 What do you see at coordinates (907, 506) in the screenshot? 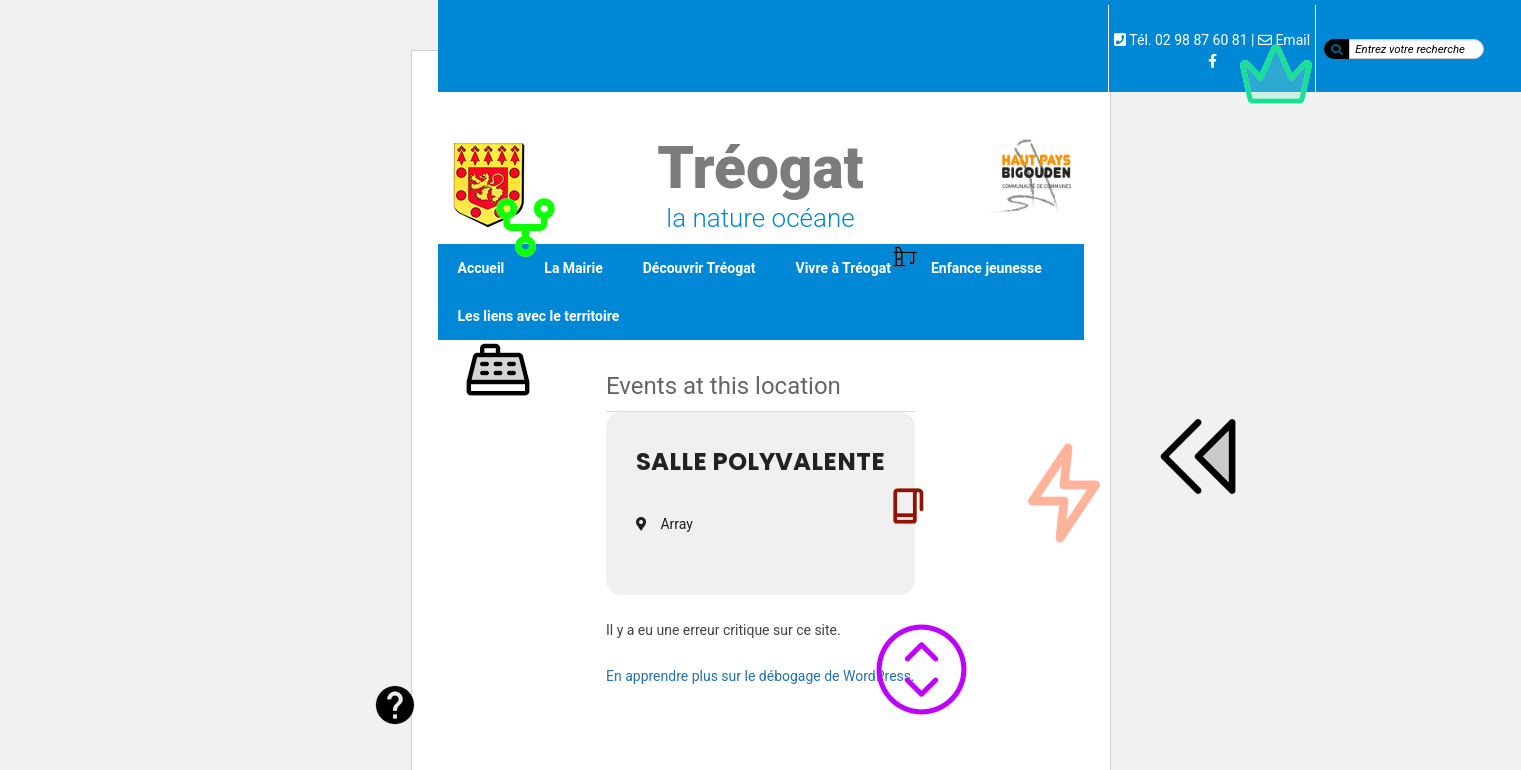
I see `view towel or linen amenities` at bounding box center [907, 506].